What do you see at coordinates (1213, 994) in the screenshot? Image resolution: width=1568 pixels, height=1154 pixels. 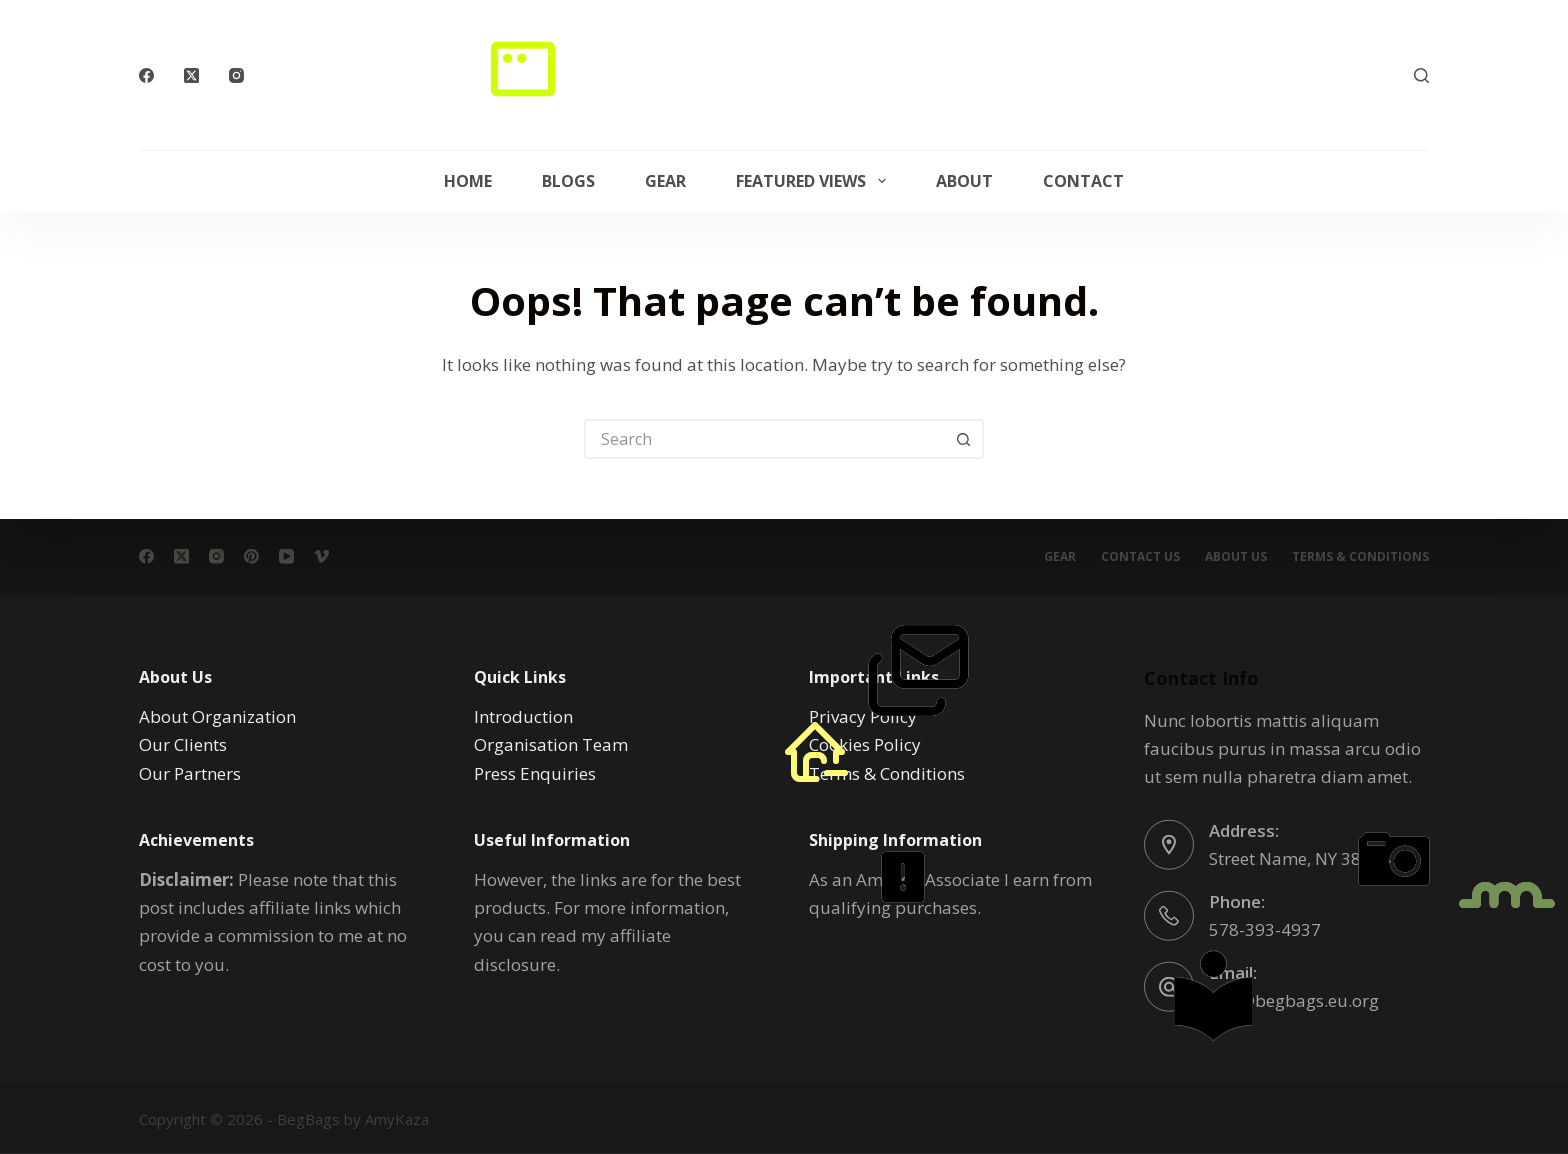 I see `find nearby libraries` at bounding box center [1213, 994].